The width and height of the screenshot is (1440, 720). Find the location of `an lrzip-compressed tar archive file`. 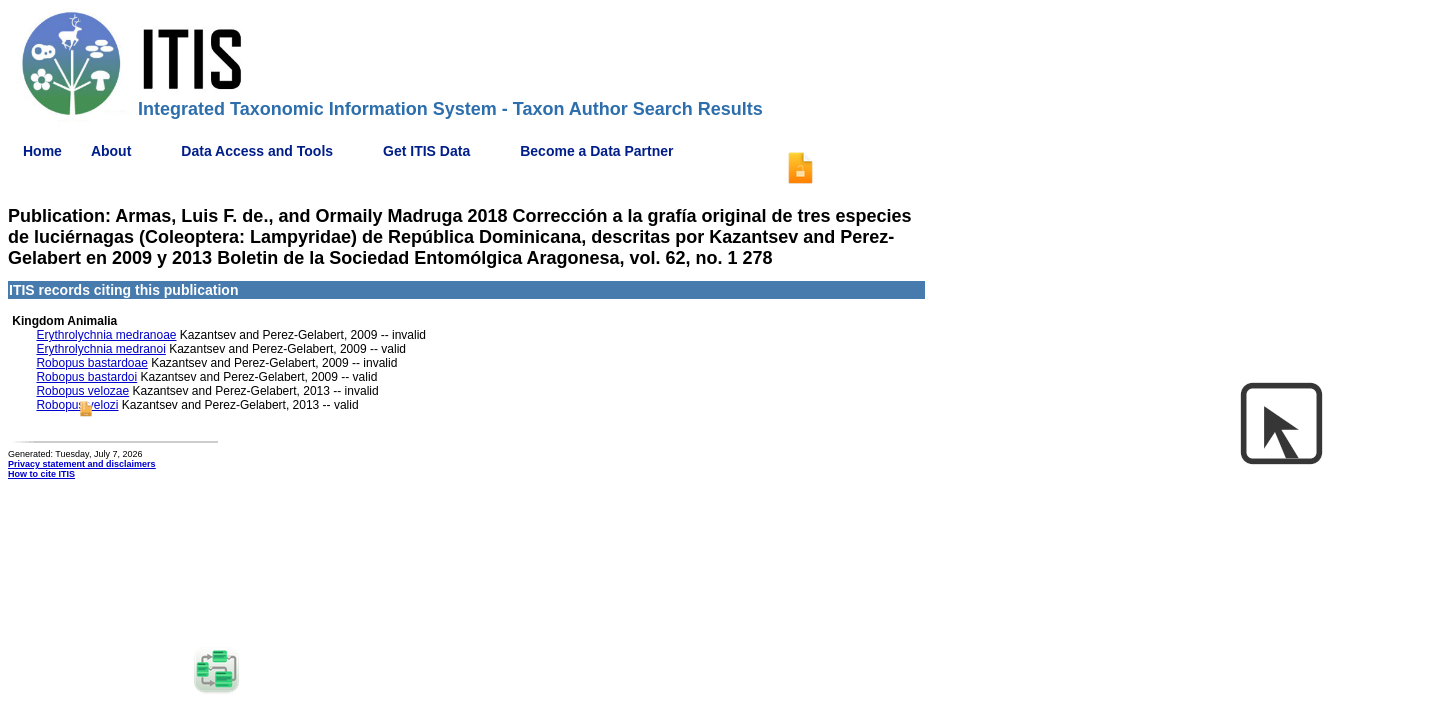

an lrzip-compressed tar archive file is located at coordinates (86, 409).